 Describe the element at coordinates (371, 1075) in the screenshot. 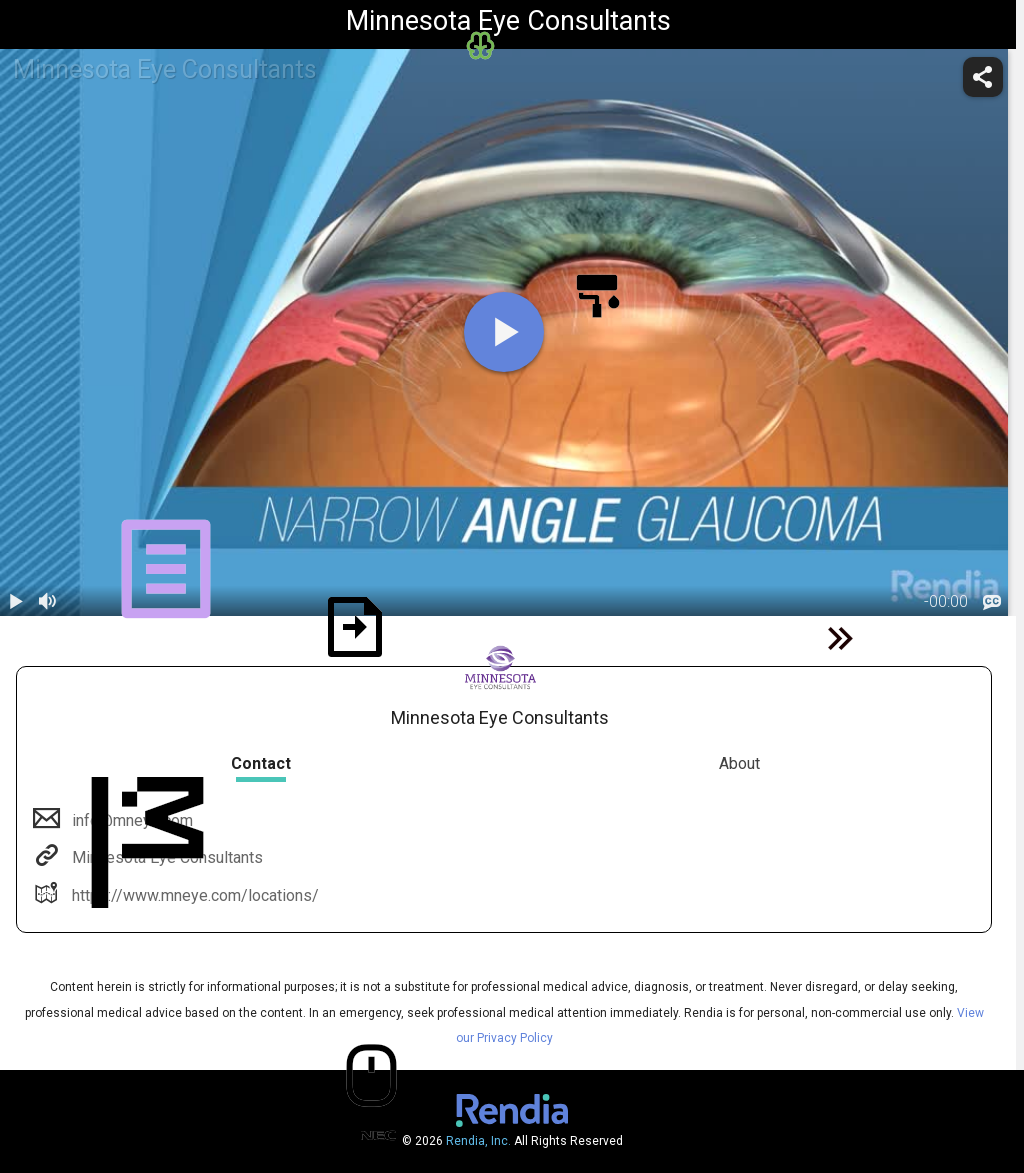

I see `indicates mouse input device connected` at that location.